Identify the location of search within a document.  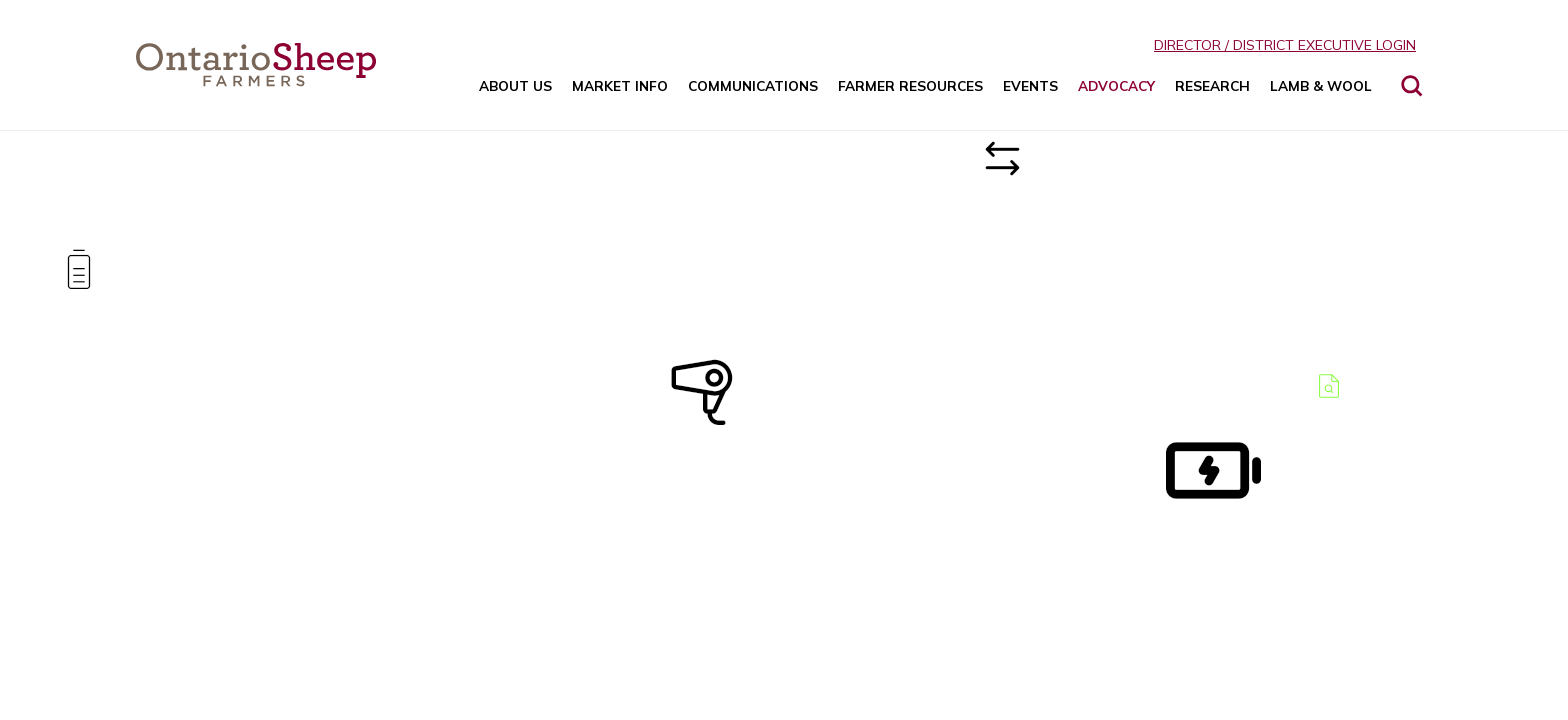
(1329, 386).